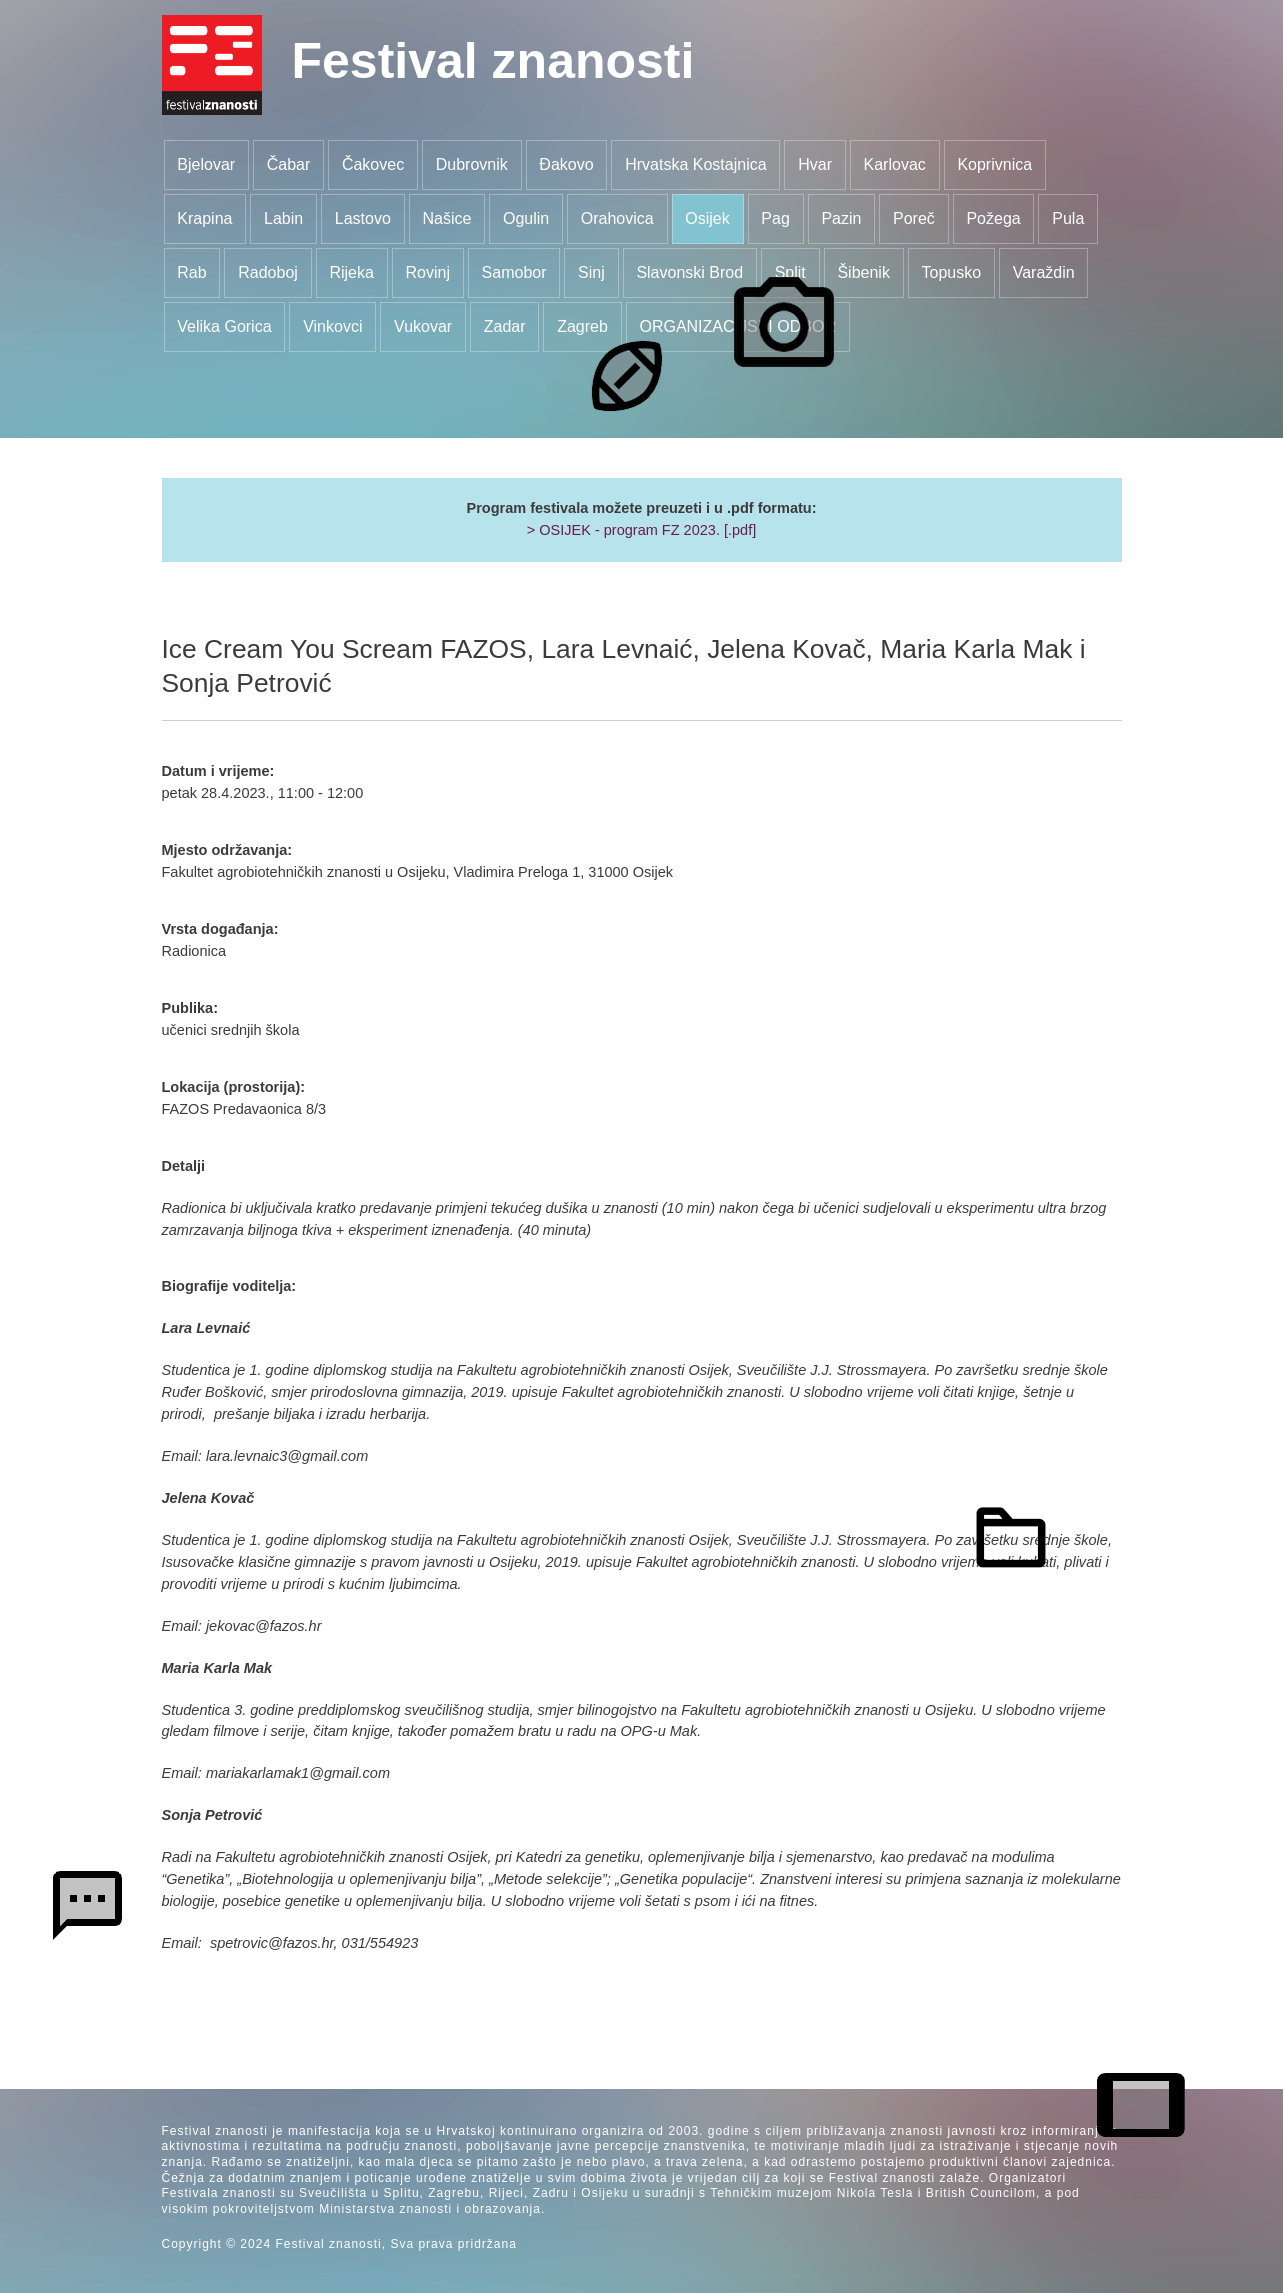  Describe the element at coordinates (87, 1905) in the screenshot. I see `open text messaging app` at that location.